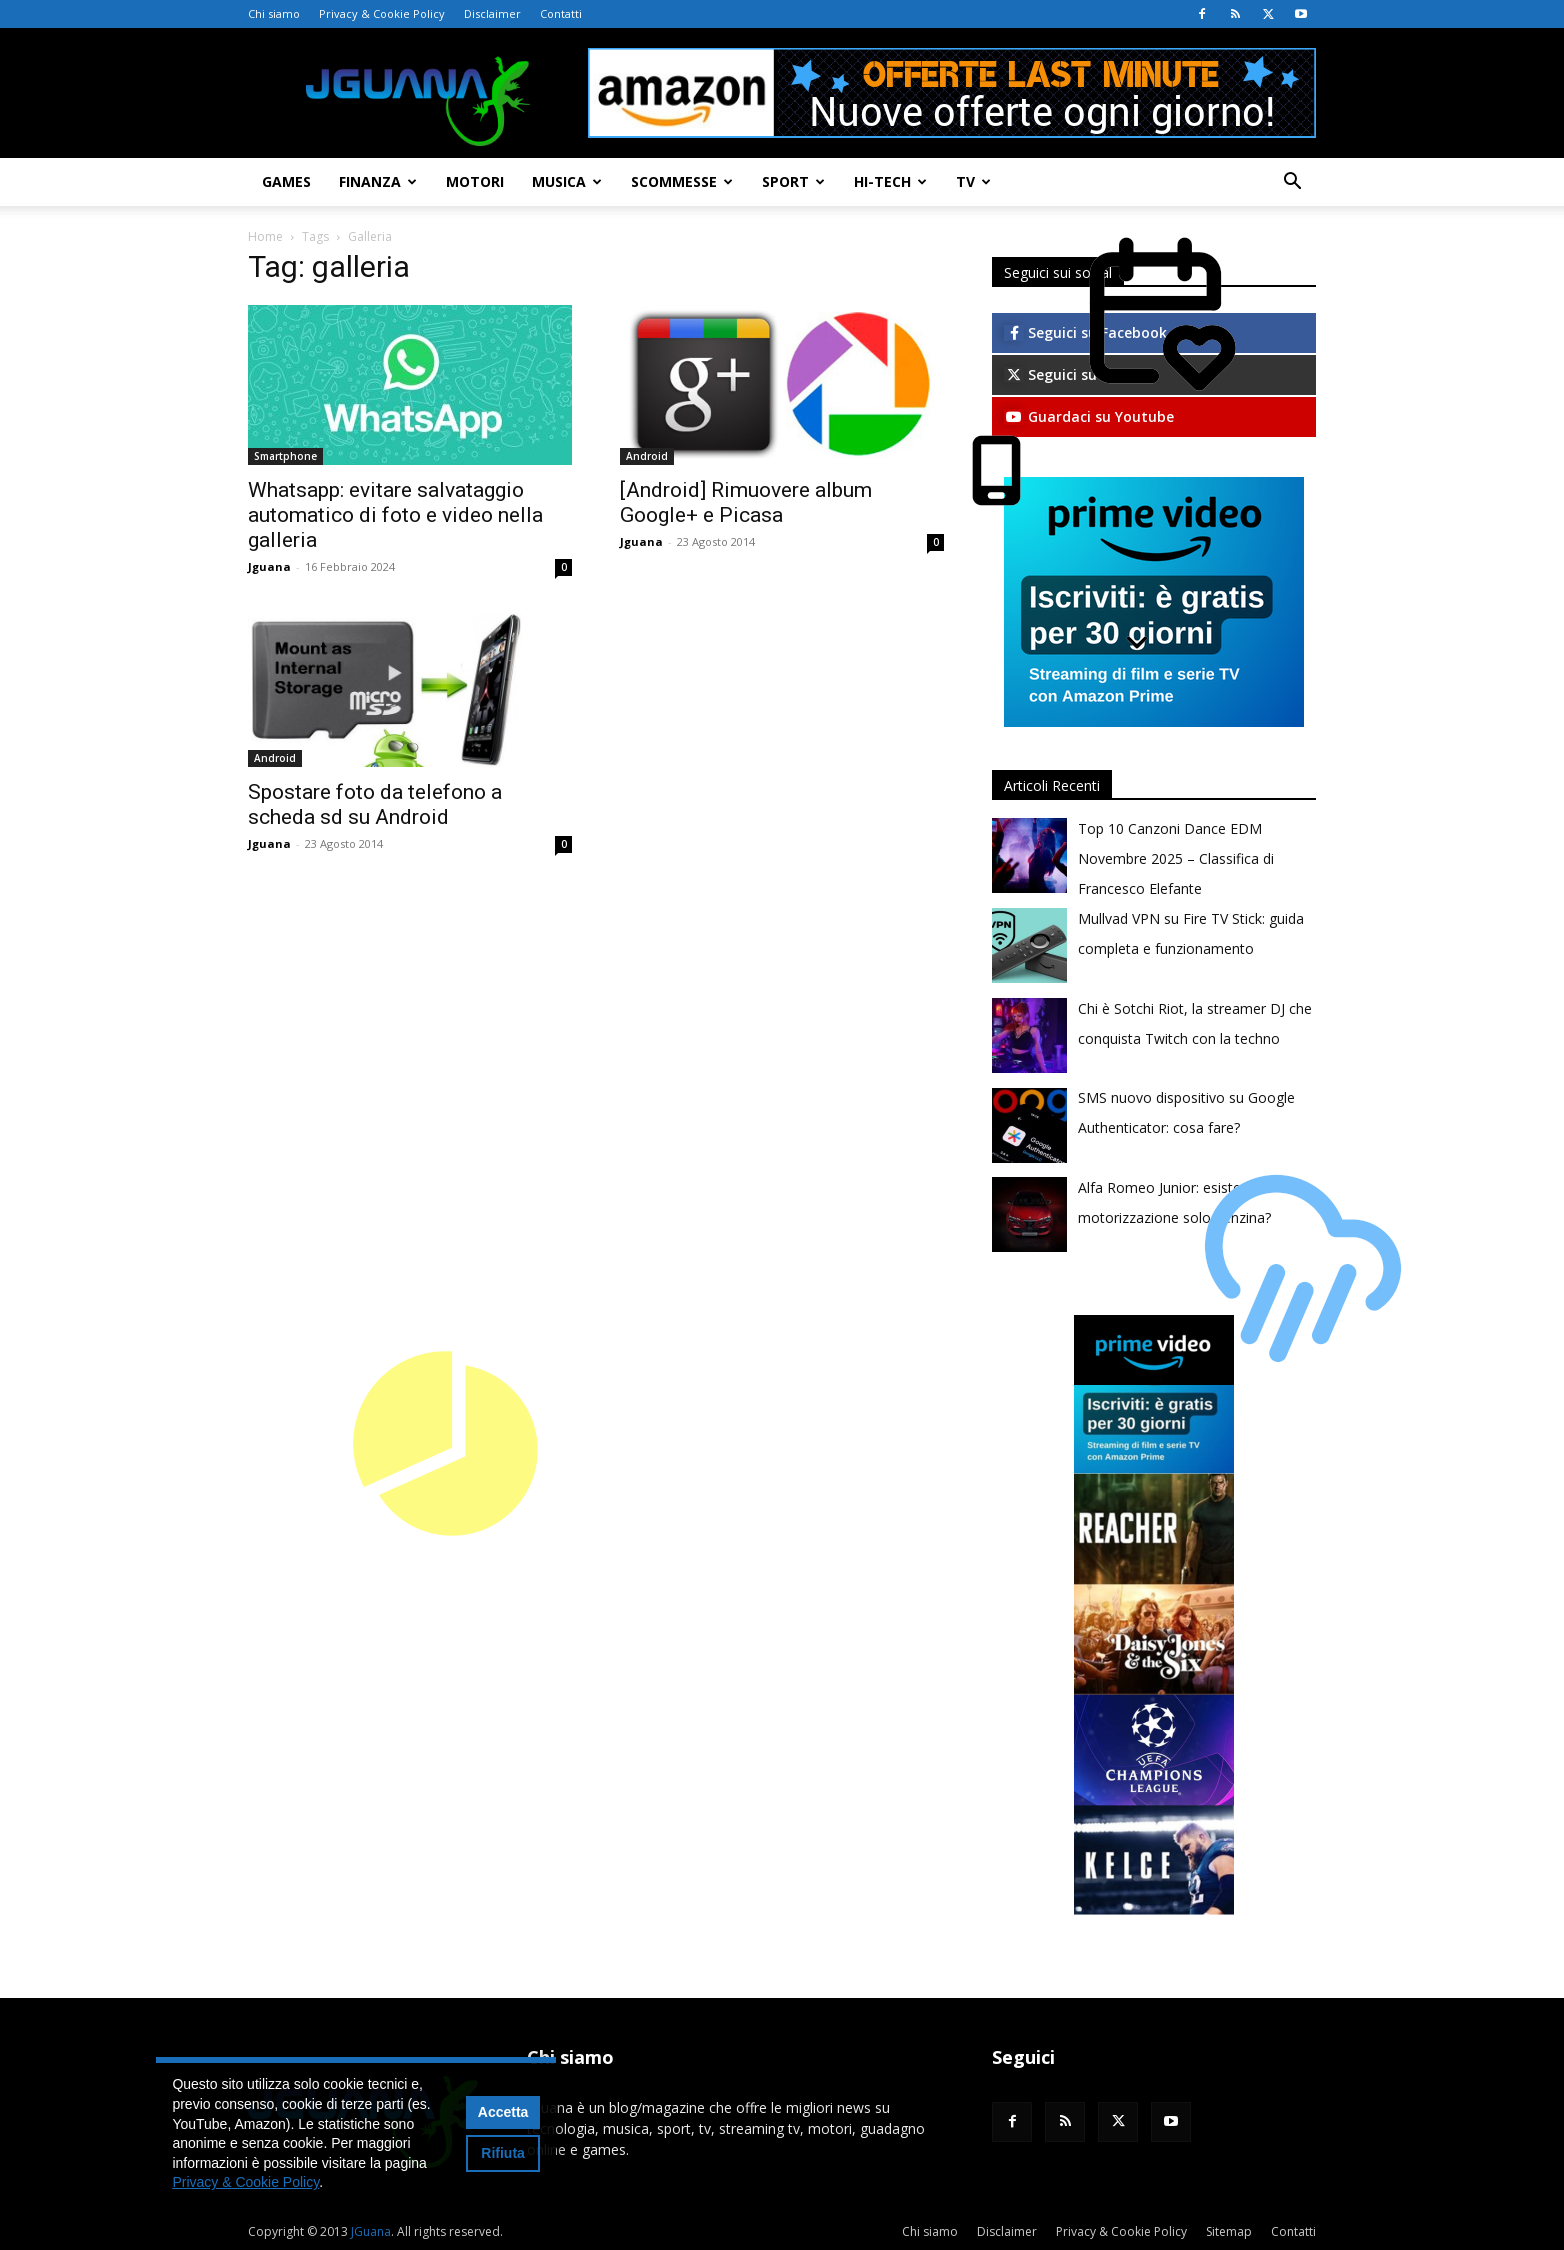  What do you see at coordinates (1137, 642) in the screenshot?
I see `expand a collapsed section or menu` at bounding box center [1137, 642].